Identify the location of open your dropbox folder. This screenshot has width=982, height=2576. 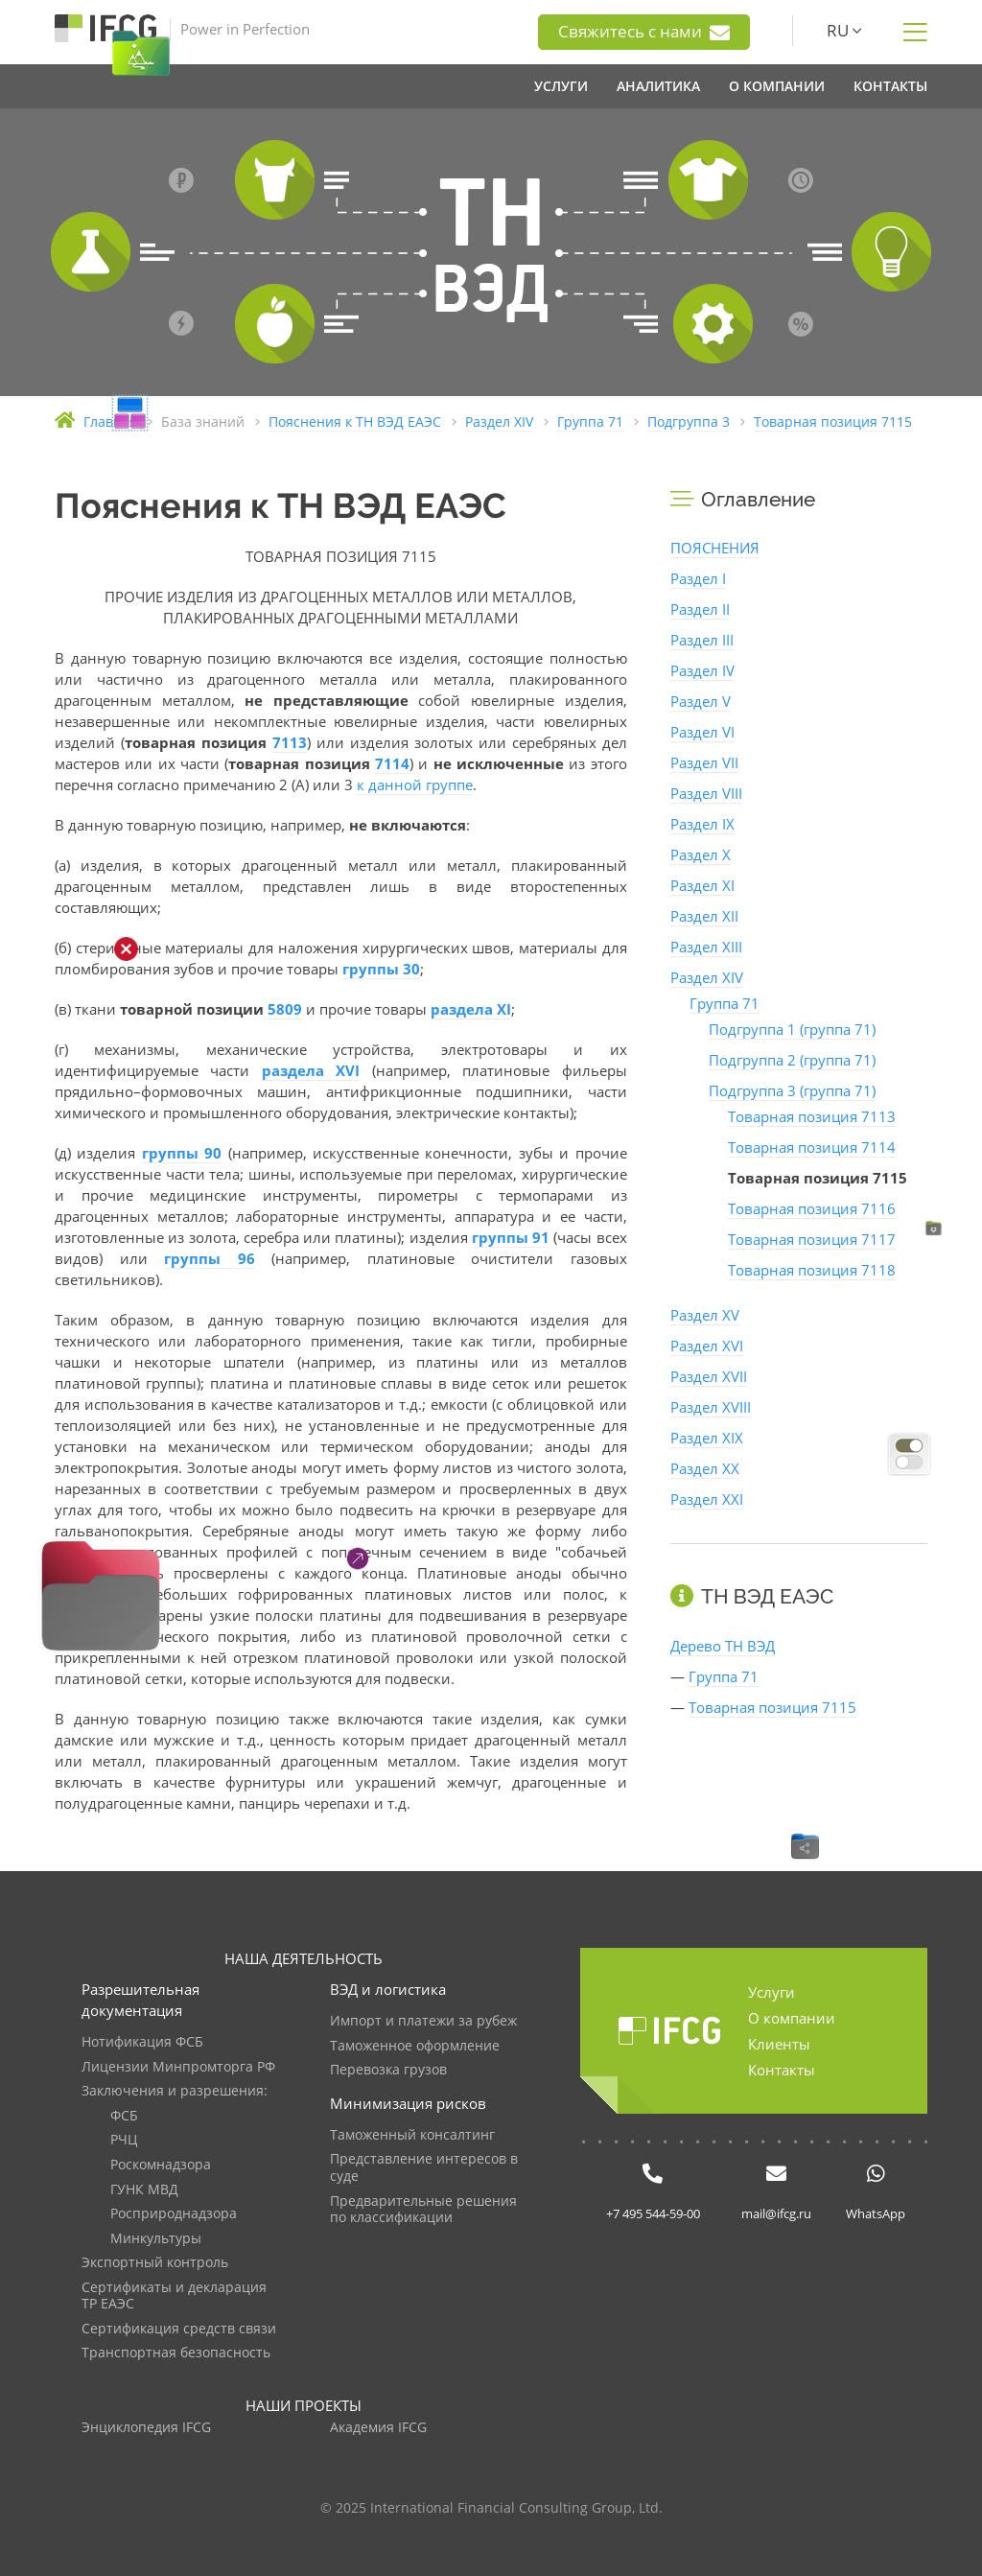
(933, 1228).